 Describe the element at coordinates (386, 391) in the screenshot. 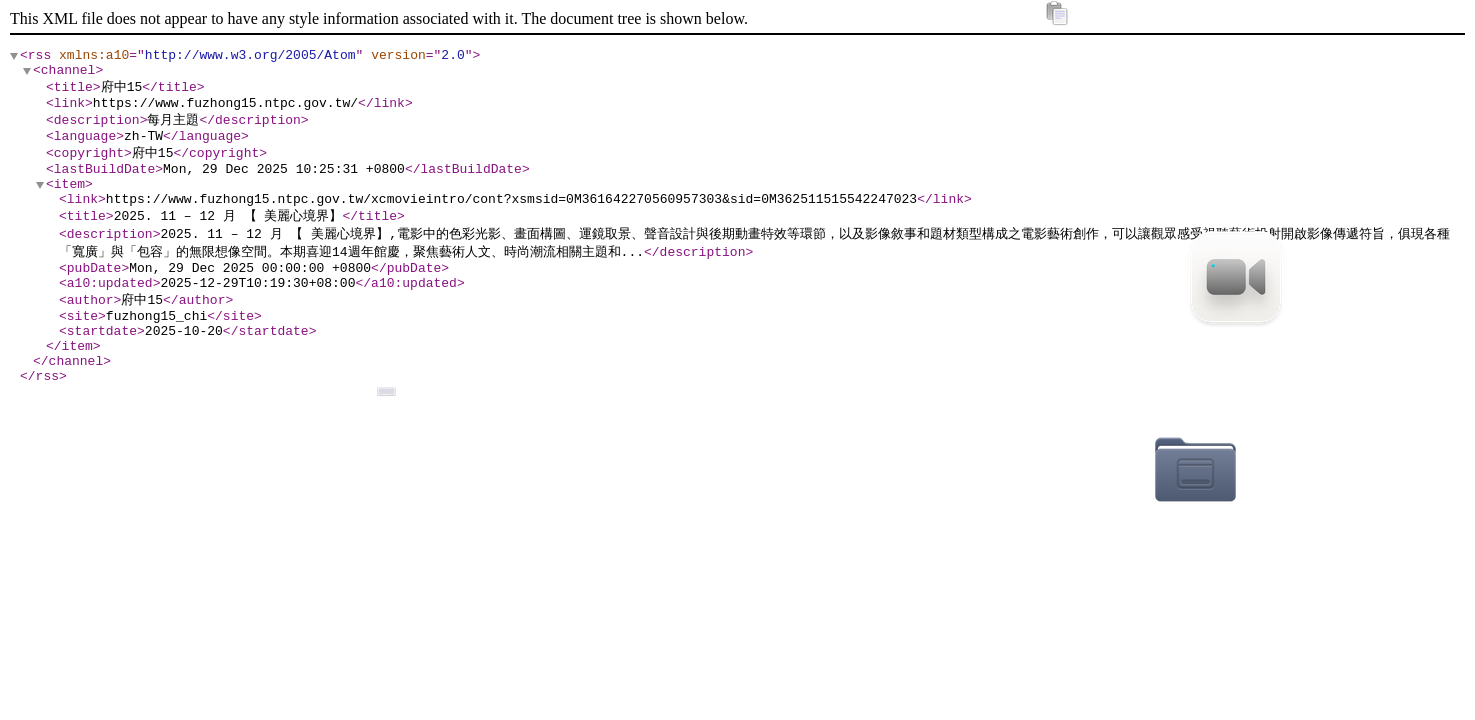

I see `bluetooth keyboard connected` at that location.